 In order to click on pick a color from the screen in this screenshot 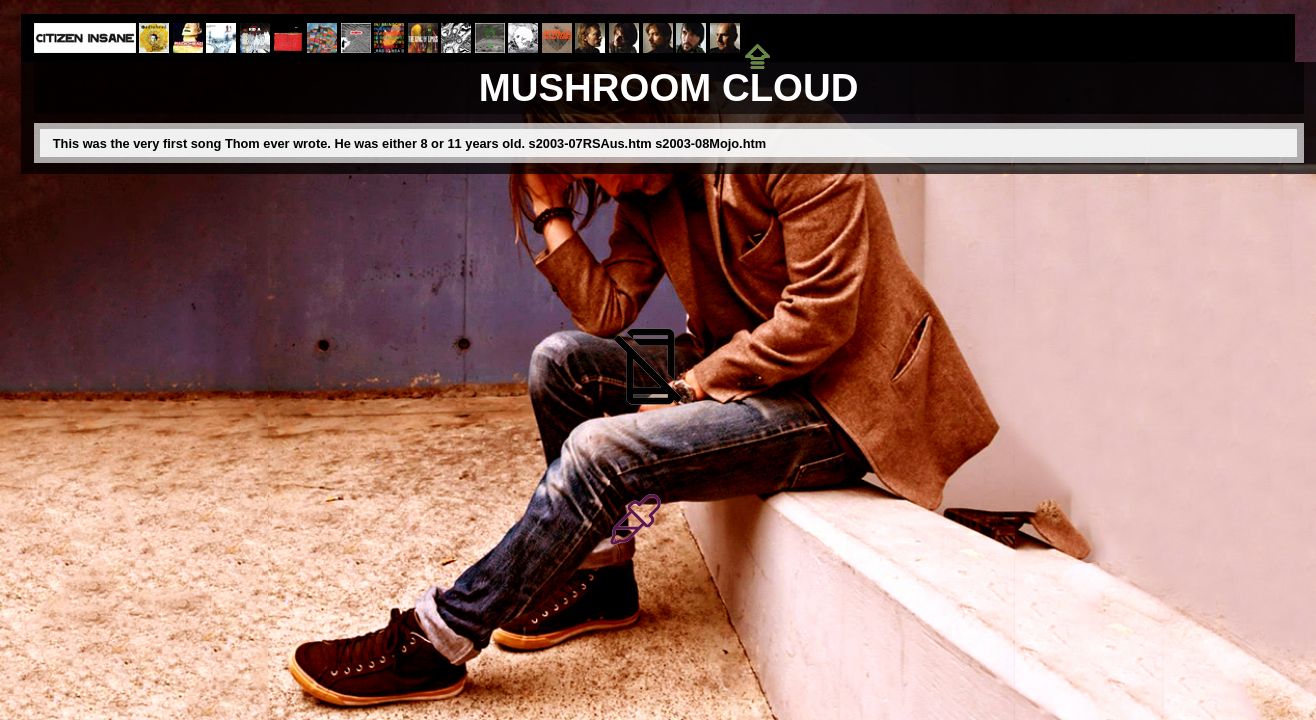, I will do `click(635, 519)`.